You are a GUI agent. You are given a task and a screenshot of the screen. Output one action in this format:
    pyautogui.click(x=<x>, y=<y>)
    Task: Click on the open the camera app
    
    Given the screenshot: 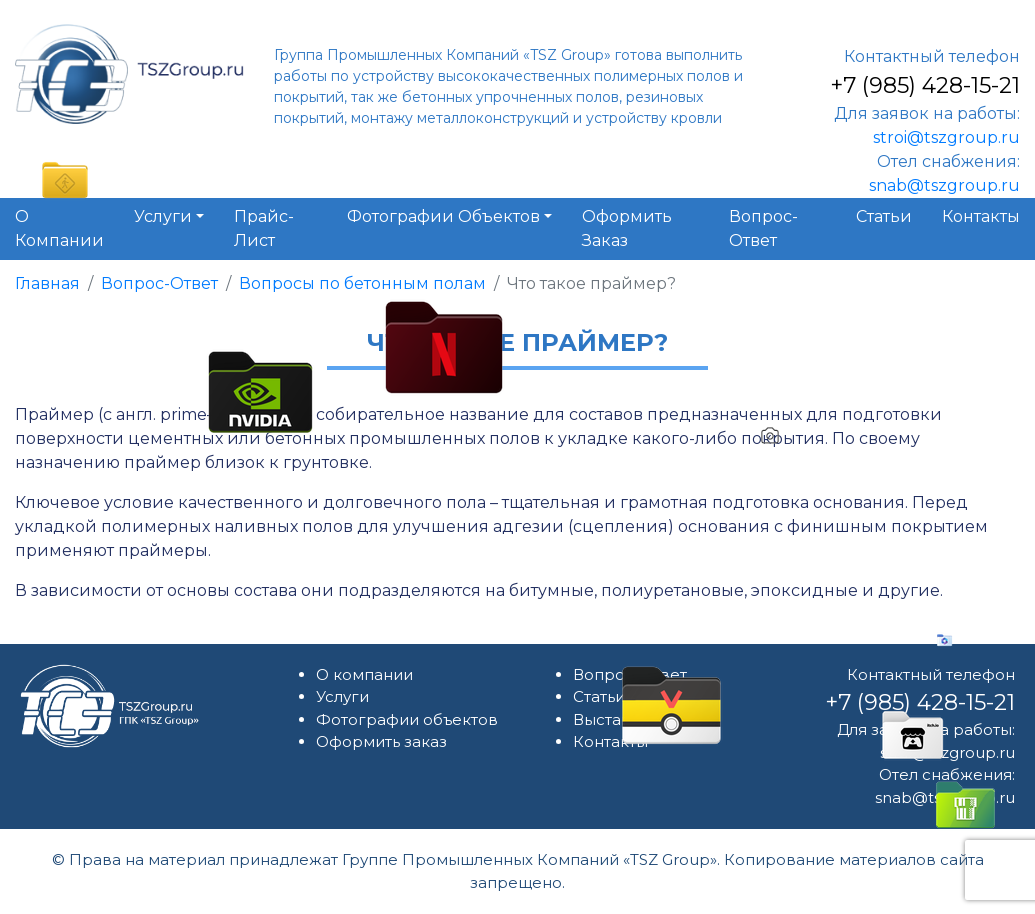 What is the action you would take?
    pyautogui.click(x=770, y=436)
    